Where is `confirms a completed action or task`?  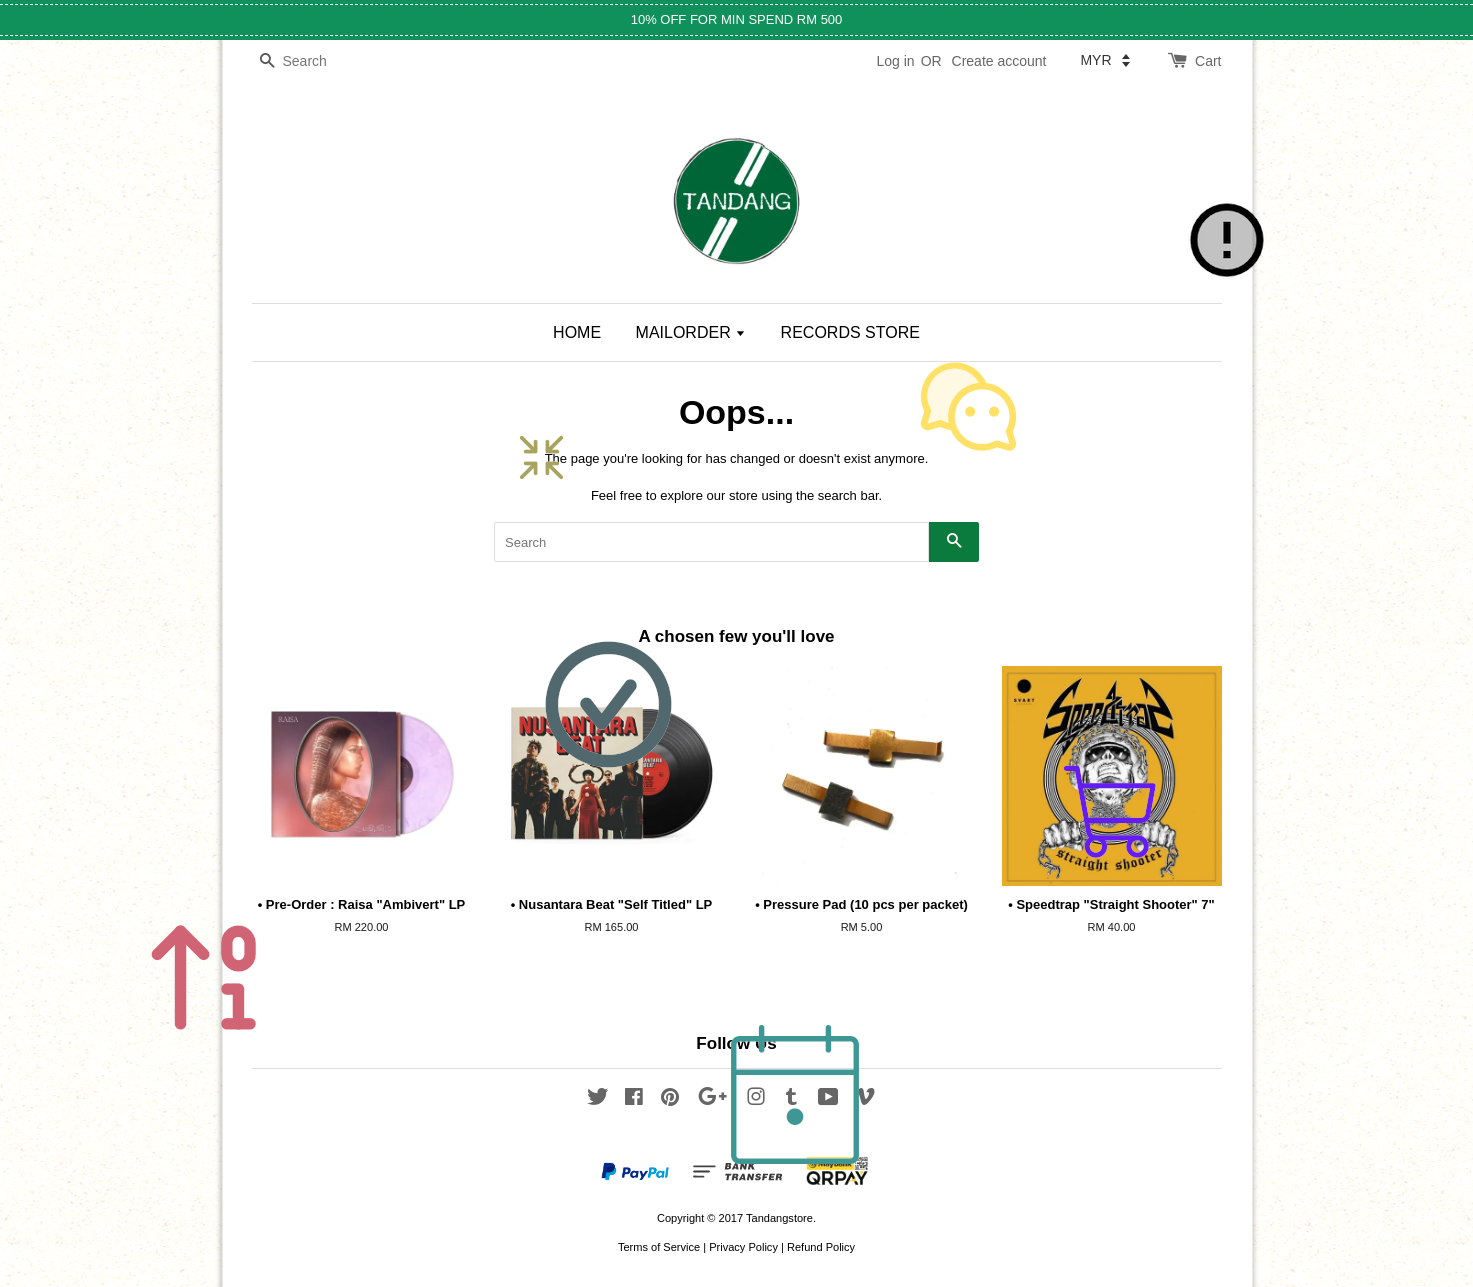 confirms a completed action or task is located at coordinates (608, 704).